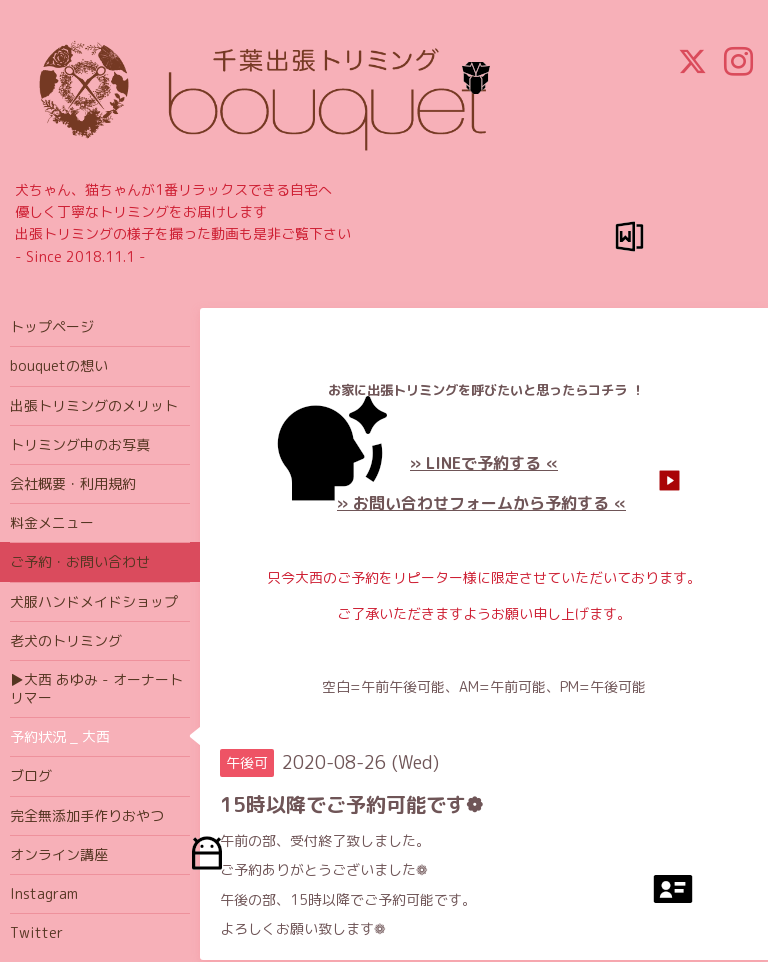 Image resolution: width=768 pixels, height=962 pixels. What do you see at coordinates (669, 480) in the screenshot?
I see `play video content` at bounding box center [669, 480].